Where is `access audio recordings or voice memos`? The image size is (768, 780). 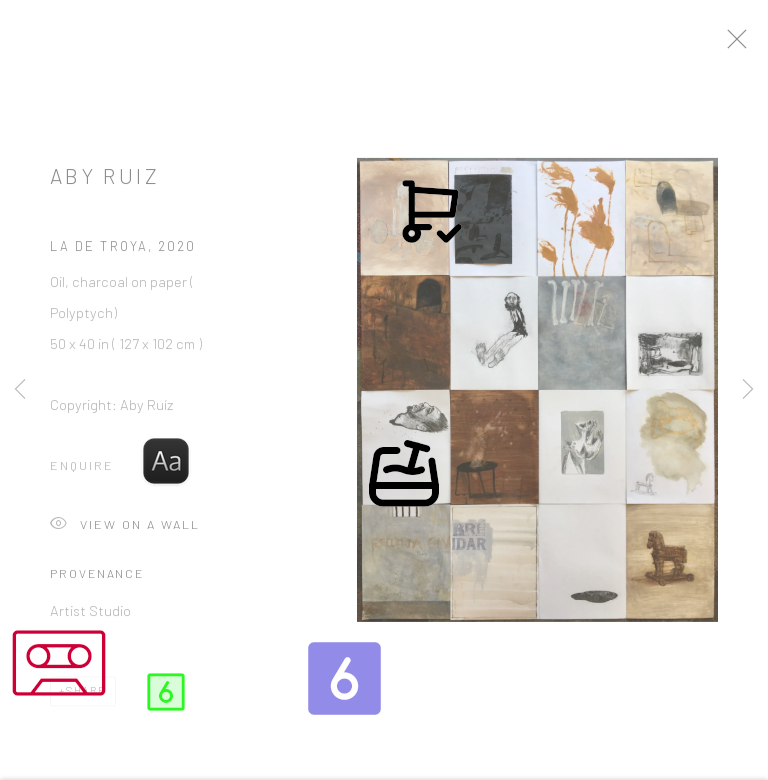 access audio recordings or voice memos is located at coordinates (59, 663).